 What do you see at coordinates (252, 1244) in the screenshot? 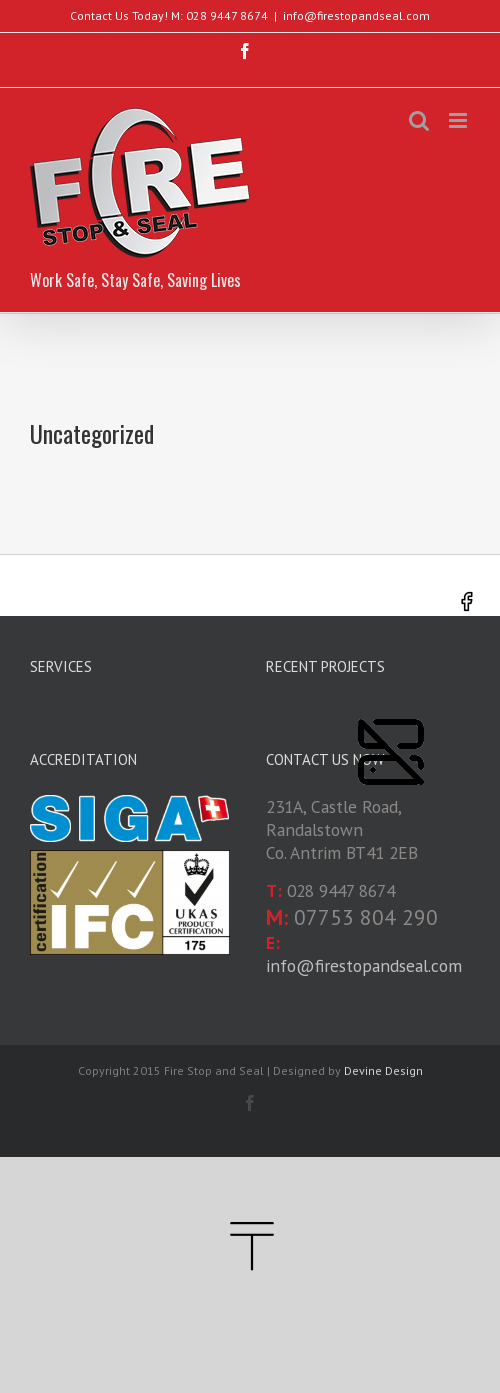
I see `indicates kazakhstani tenge currency` at bounding box center [252, 1244].